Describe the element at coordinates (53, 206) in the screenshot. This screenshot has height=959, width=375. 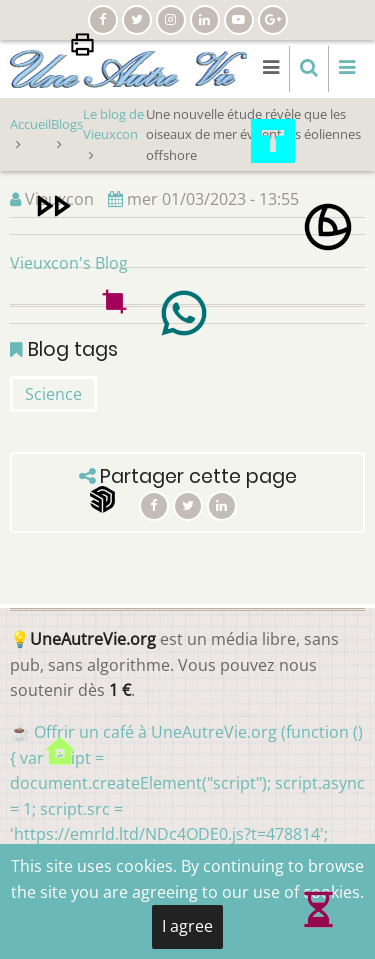
I see `fast forward or skip ahead in media playback` at that location.